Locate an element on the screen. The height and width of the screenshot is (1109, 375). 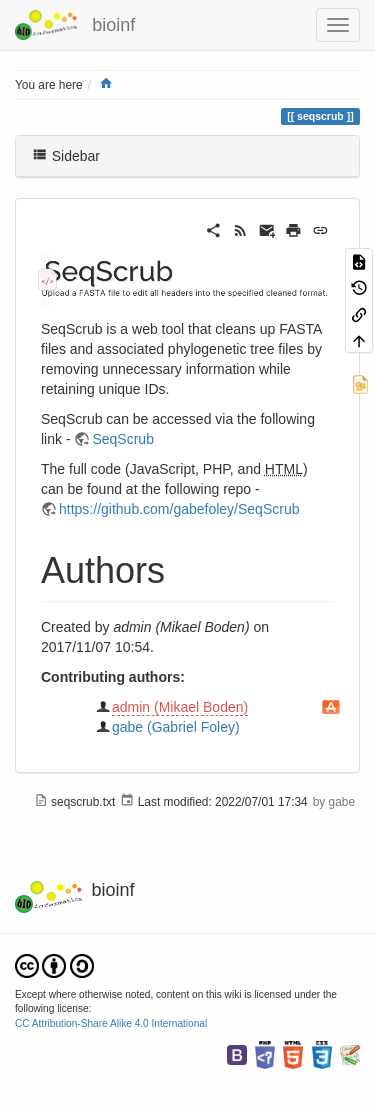
libreoffice draw document file is located at coordinates (360, 384).